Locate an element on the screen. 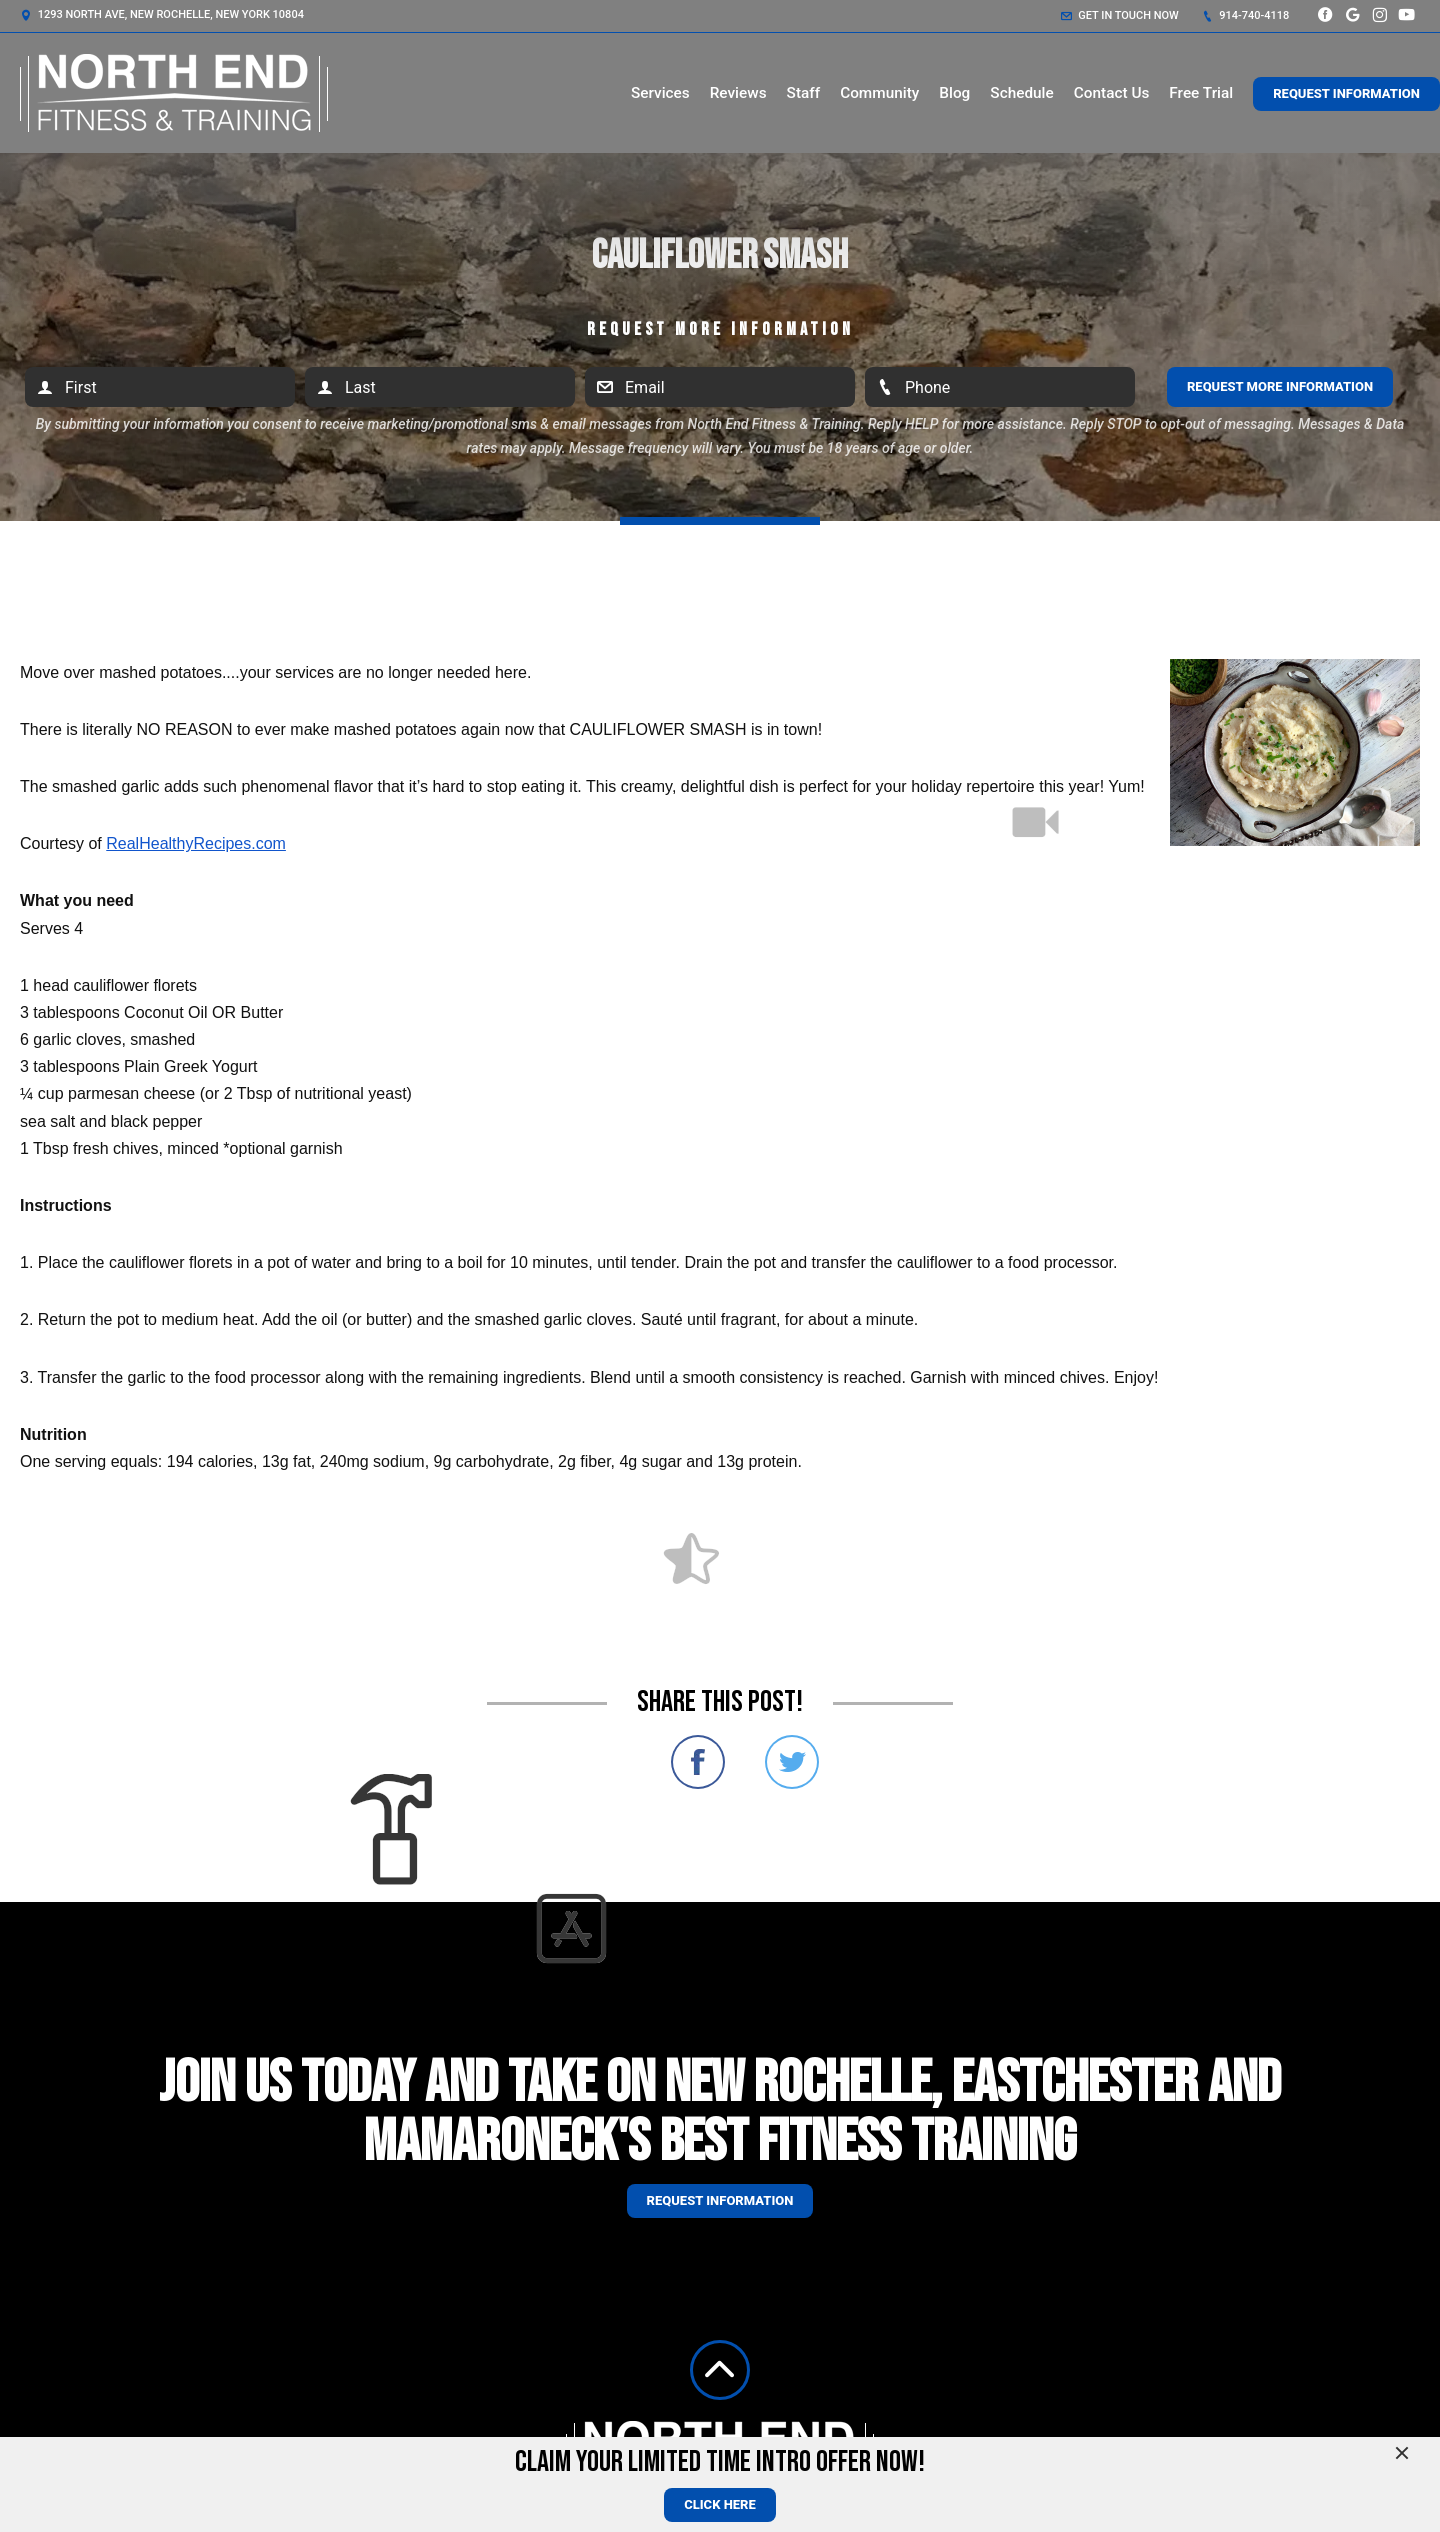 The width and height of the screenshot is (1440, 2532). indicates a partial or half rating is located at coordinates (691, 1560).